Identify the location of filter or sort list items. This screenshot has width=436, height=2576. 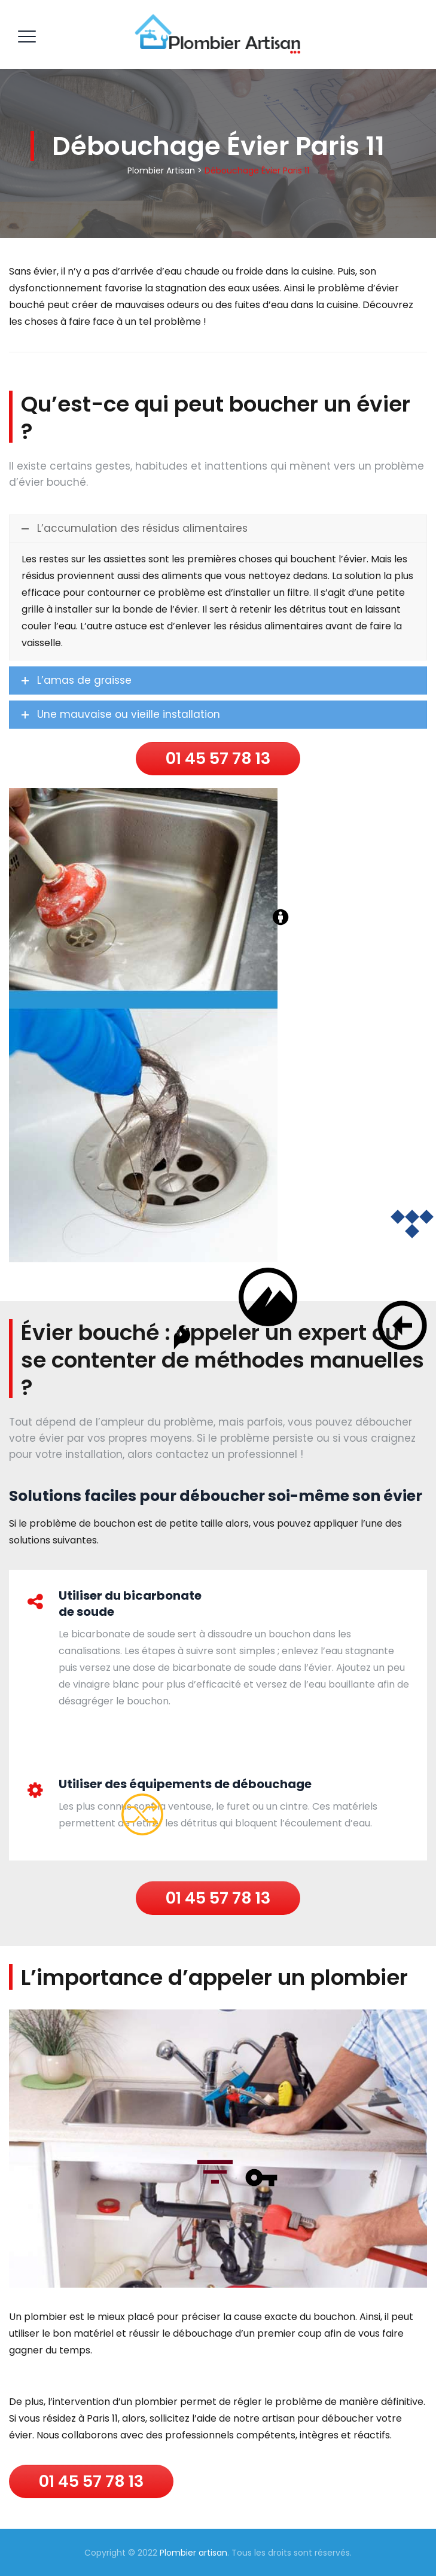
(215, 2172).